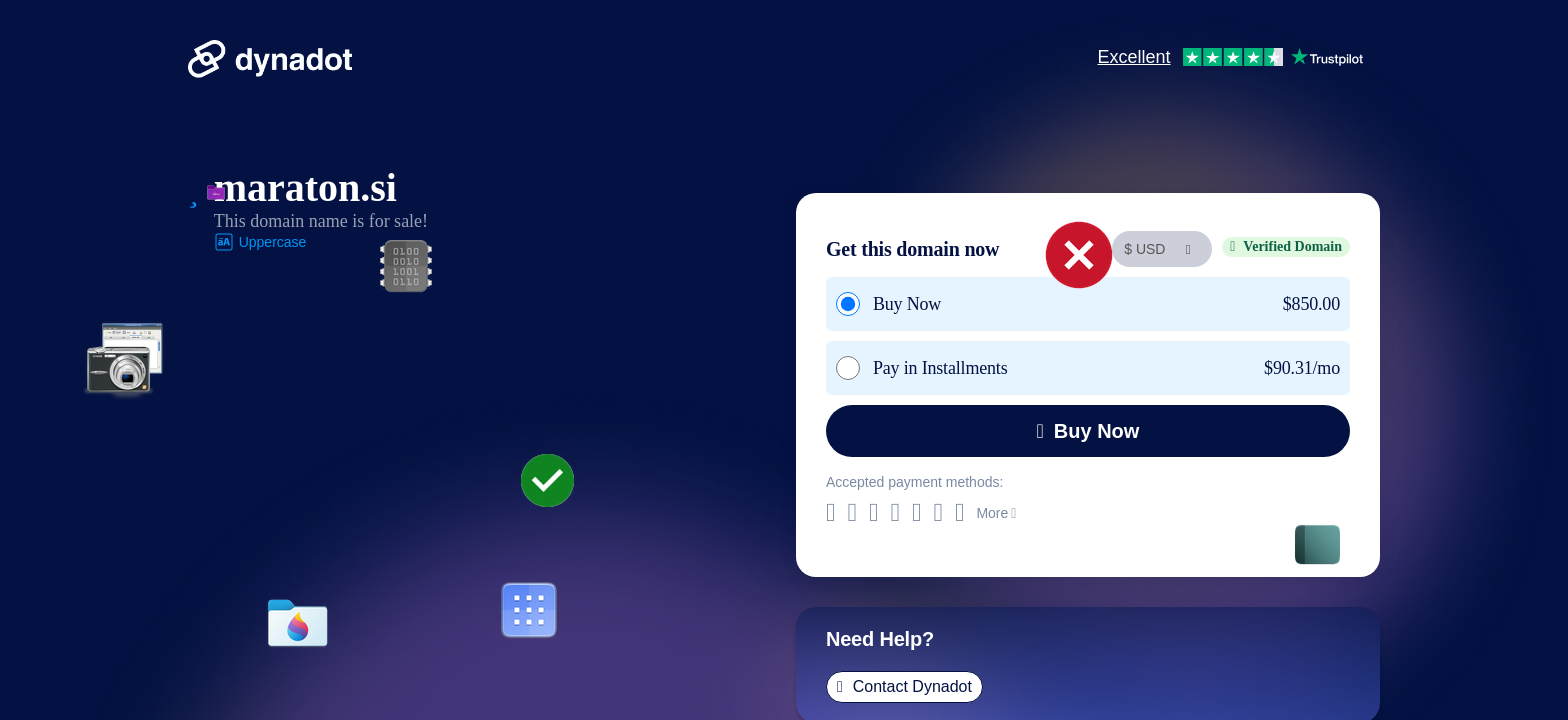 Image resolution: width=1568 pixels, height=720 pixels. What do you see at coordinates (124, 358) in the screenshot?
I see `take a screenshot or screen capture` at bounding box center [124, 358].